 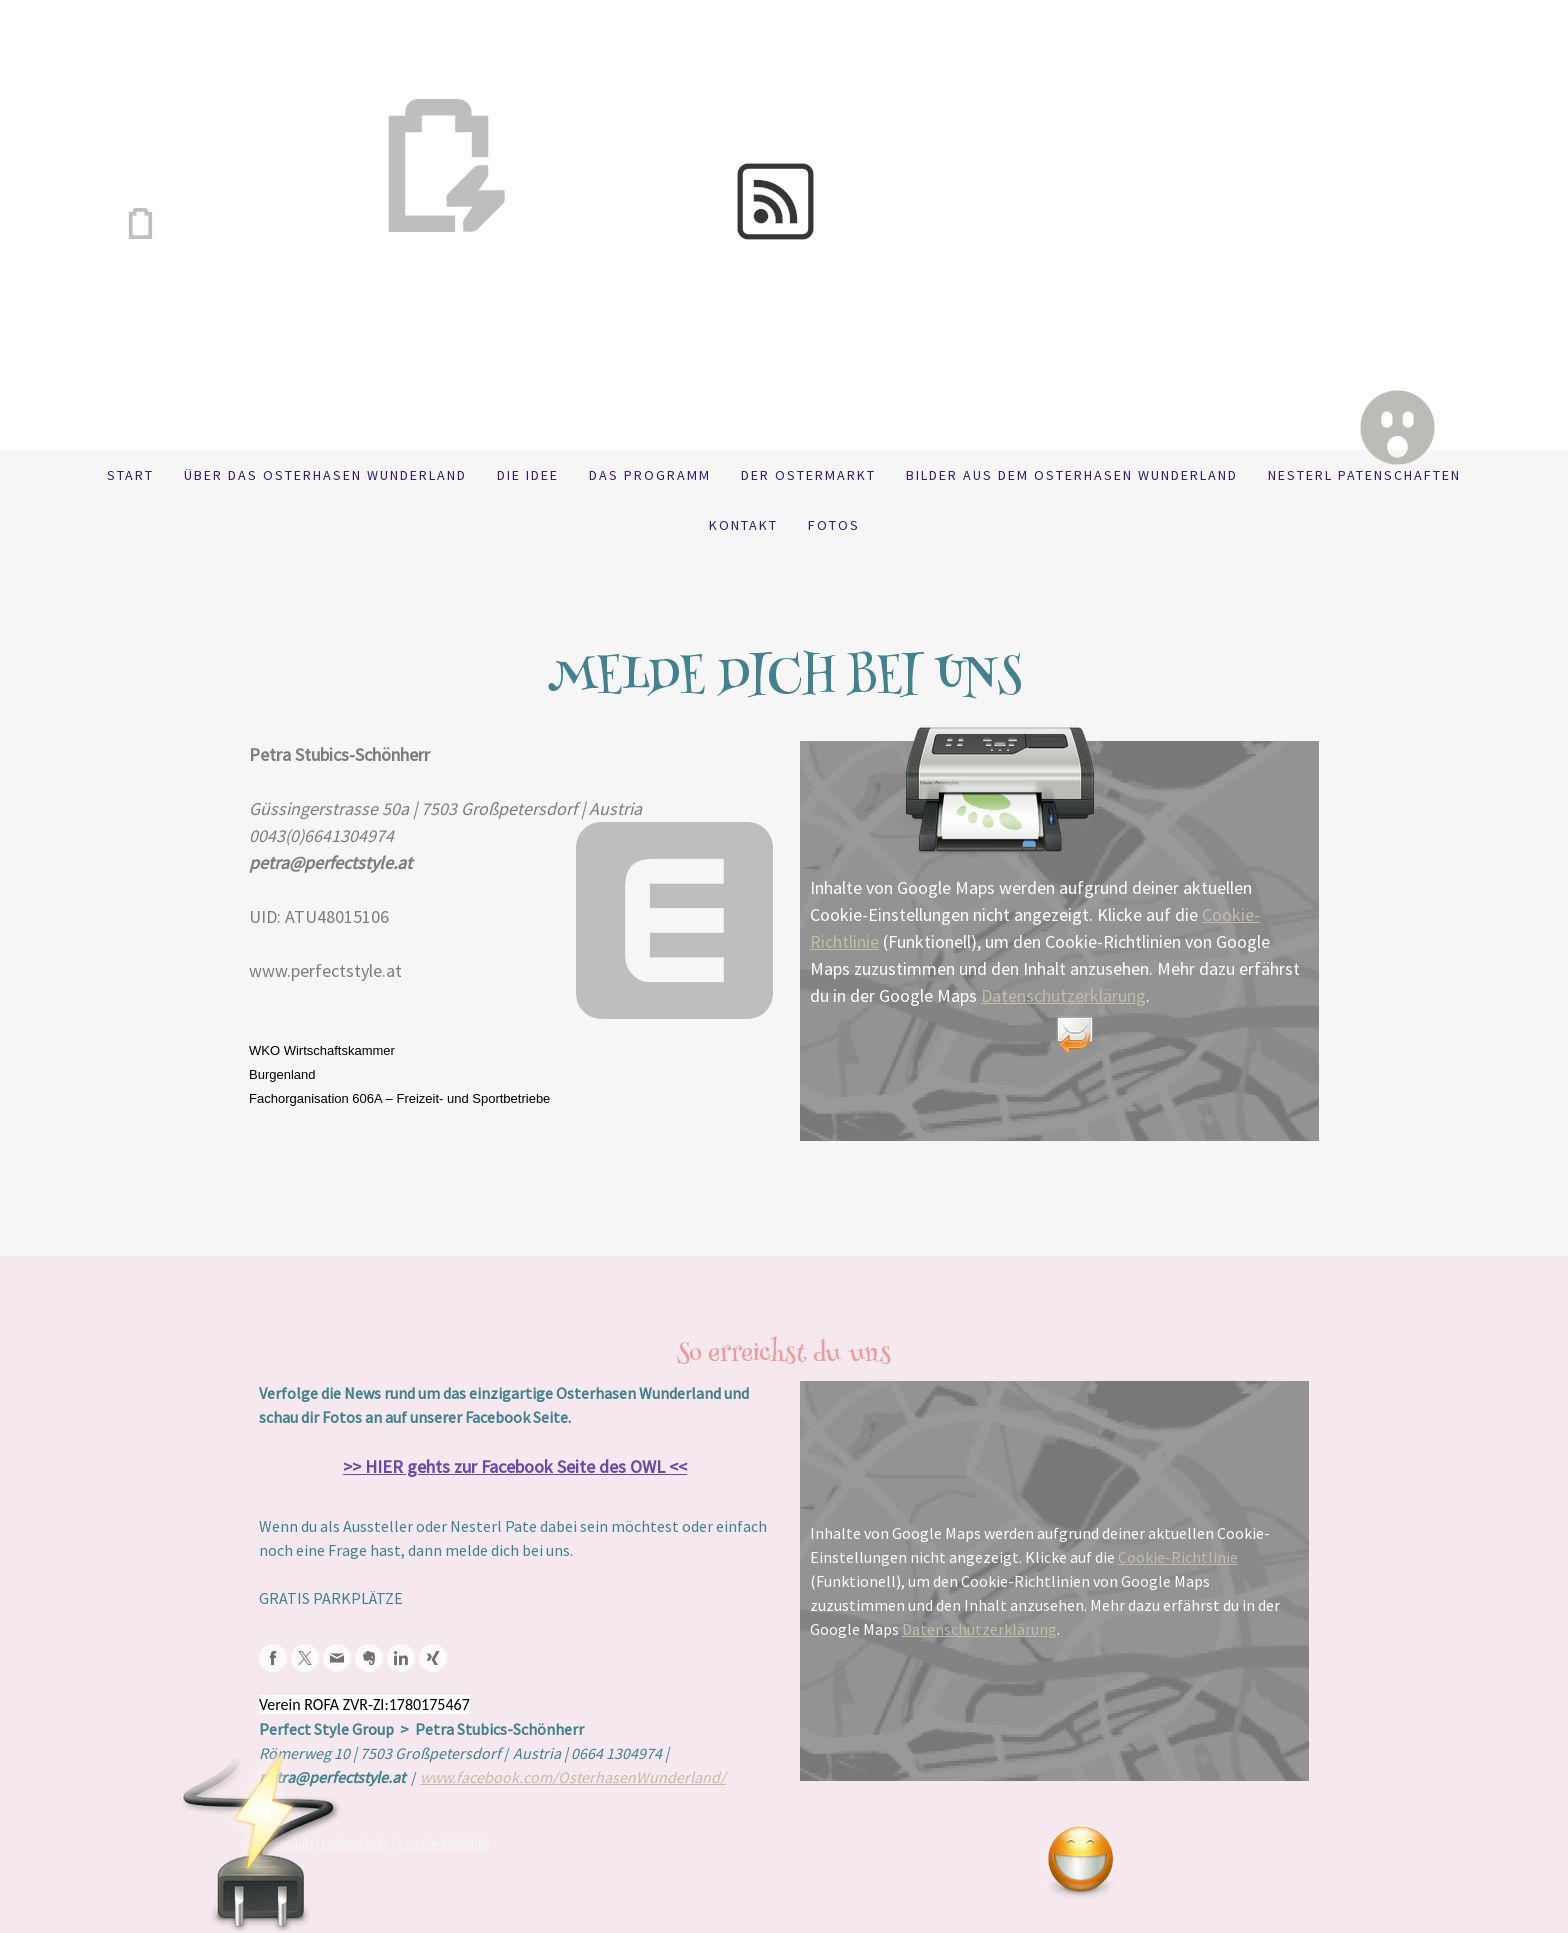 I want to click on react with laughter to a message, so click(x=1081, y=1862).